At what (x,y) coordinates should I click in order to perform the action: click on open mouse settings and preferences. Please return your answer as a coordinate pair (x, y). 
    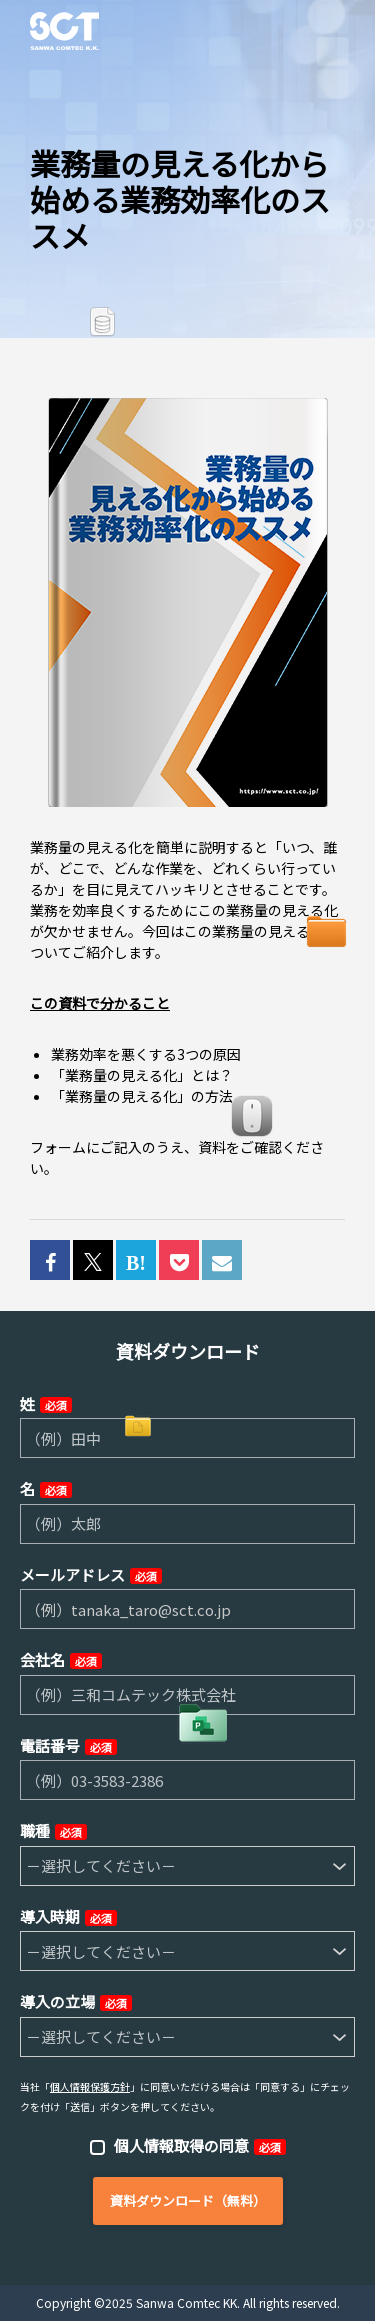
    Looking at the image, I should click on (252, 1116).